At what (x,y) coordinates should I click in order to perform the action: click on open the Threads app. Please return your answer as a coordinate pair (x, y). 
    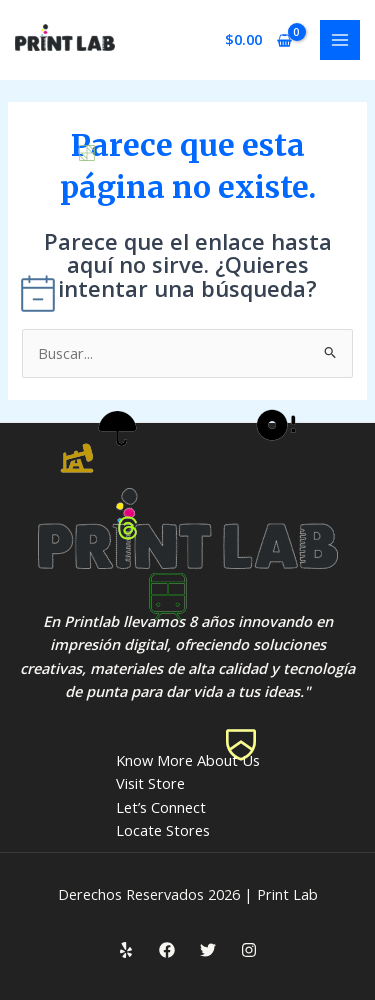
    Looking at the image, I should click on (128, 528).